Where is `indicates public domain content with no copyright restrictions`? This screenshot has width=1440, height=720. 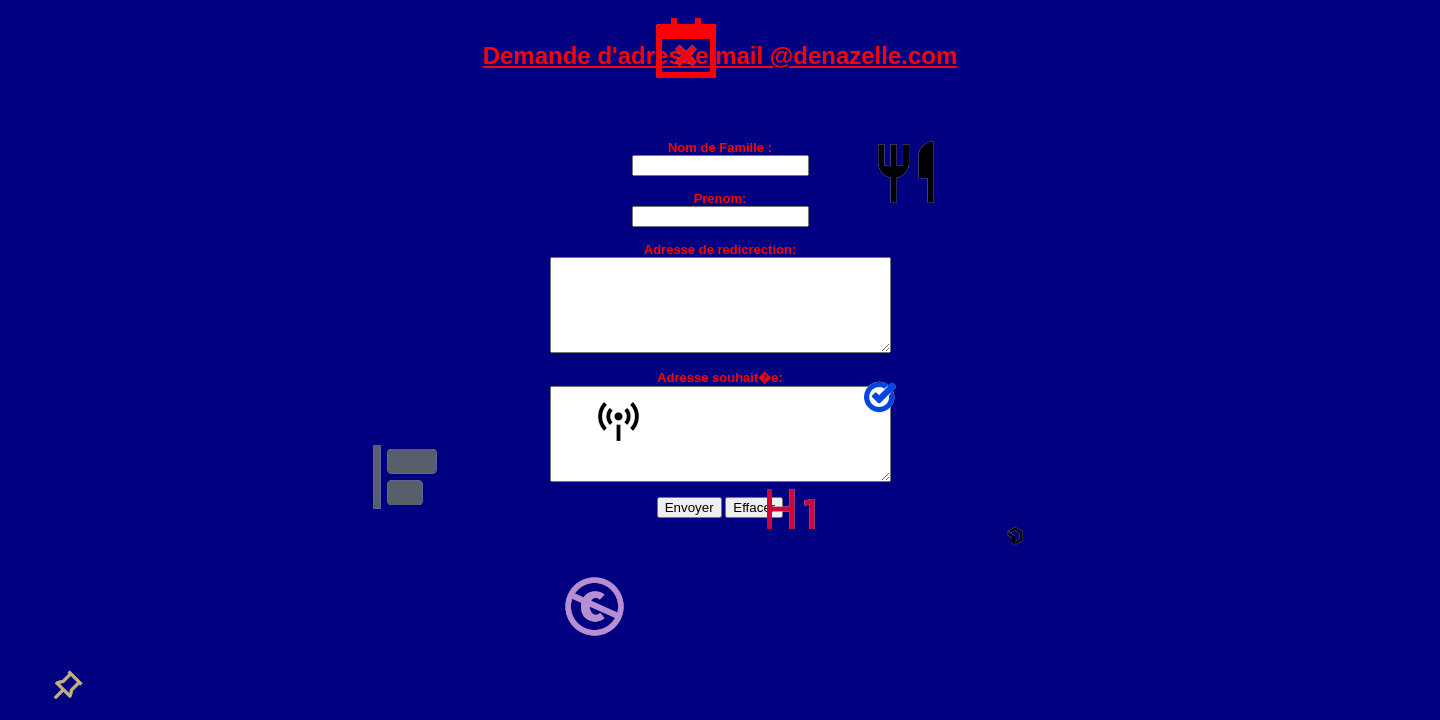 indicates public domain content with no copyright restrictions is located at coordinates (594, 606).